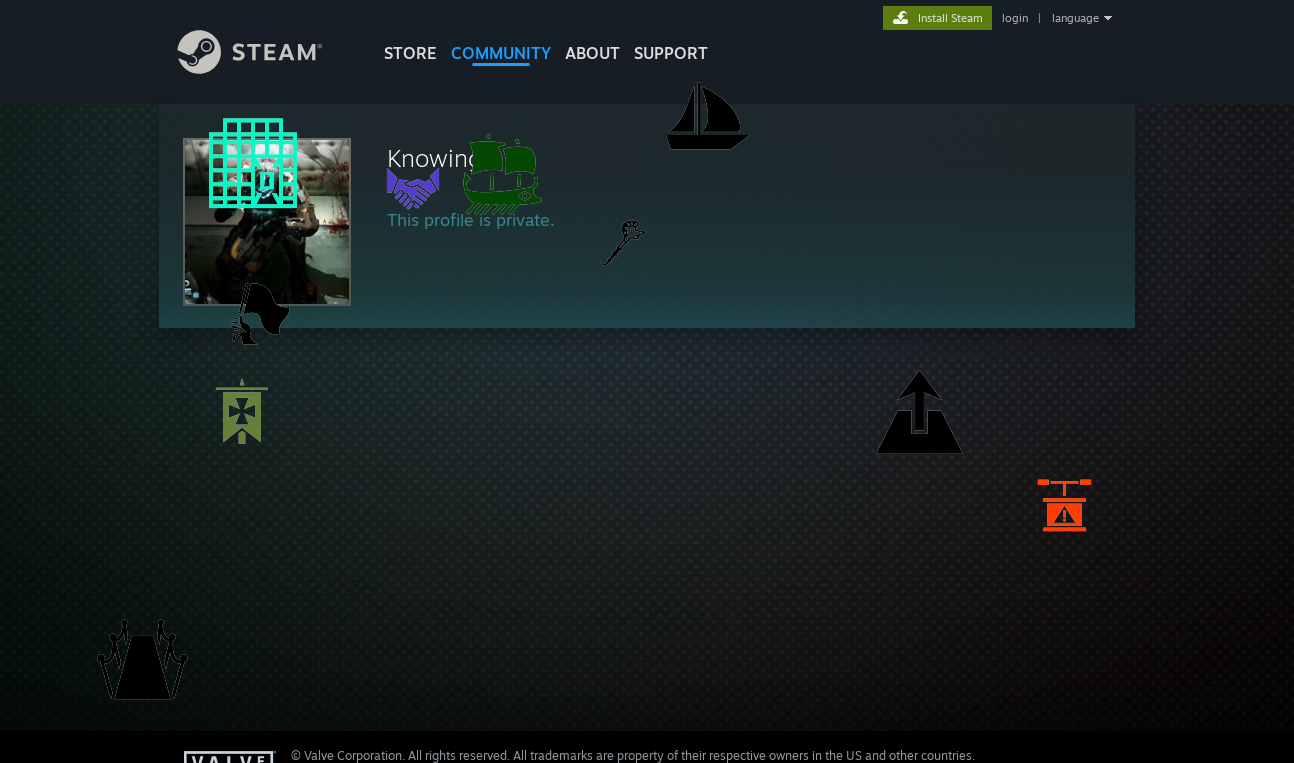  What do you see at coordinates (708, 116) in the screenshot?
I see `access sailing or boating activities` at bounding box center [708, 116].